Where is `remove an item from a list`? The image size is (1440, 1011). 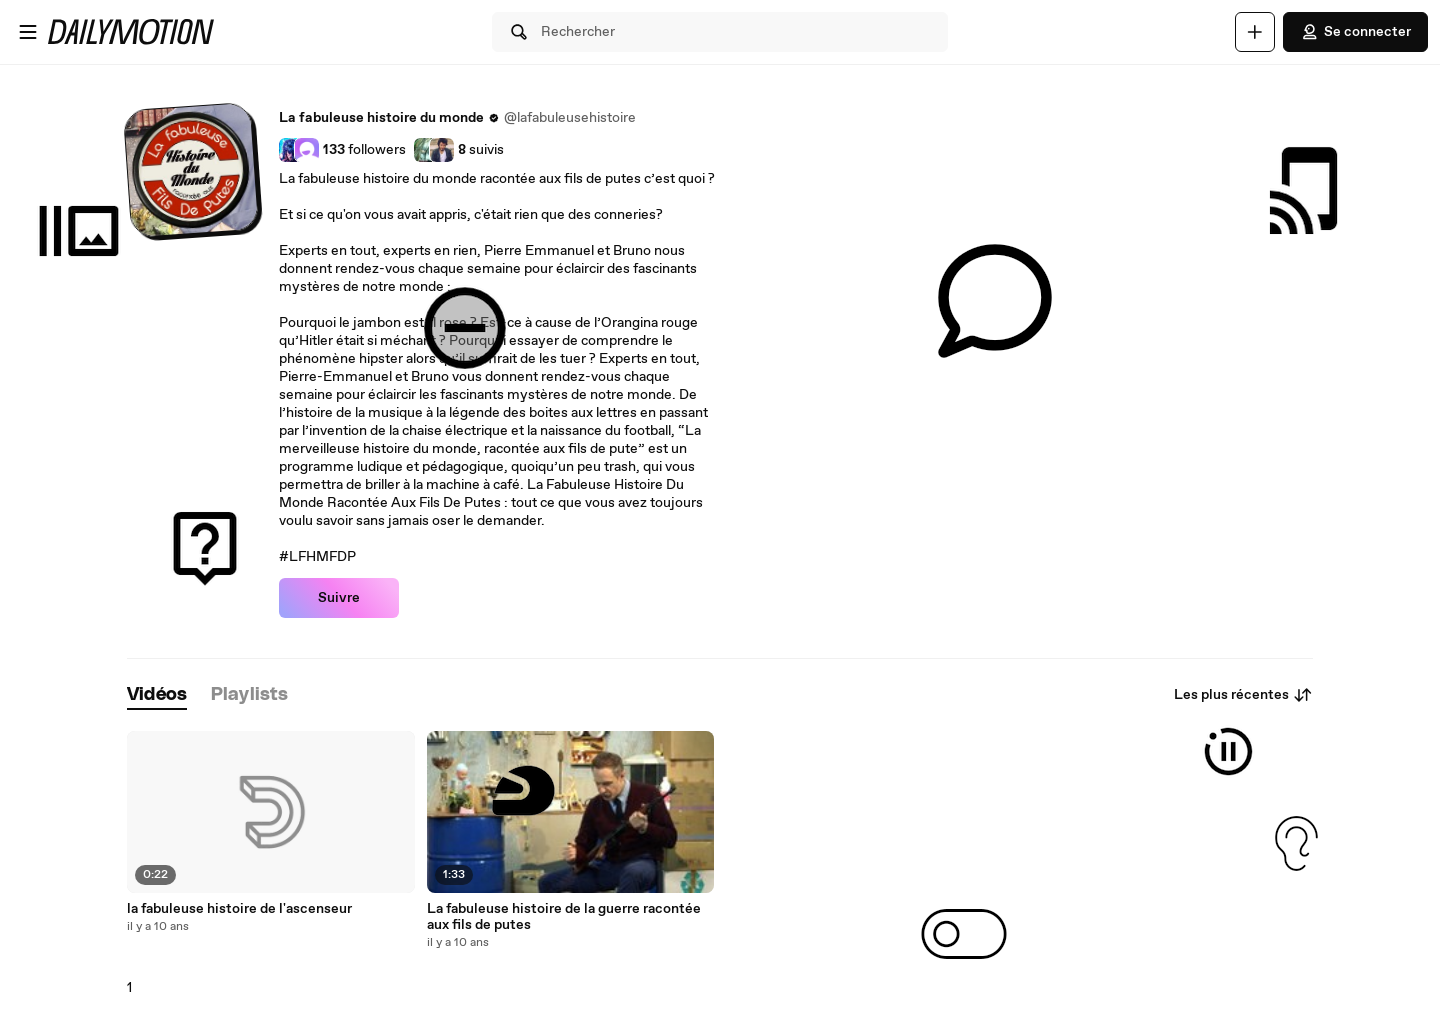 remove an item from a list is located at coordinates (465, 328).